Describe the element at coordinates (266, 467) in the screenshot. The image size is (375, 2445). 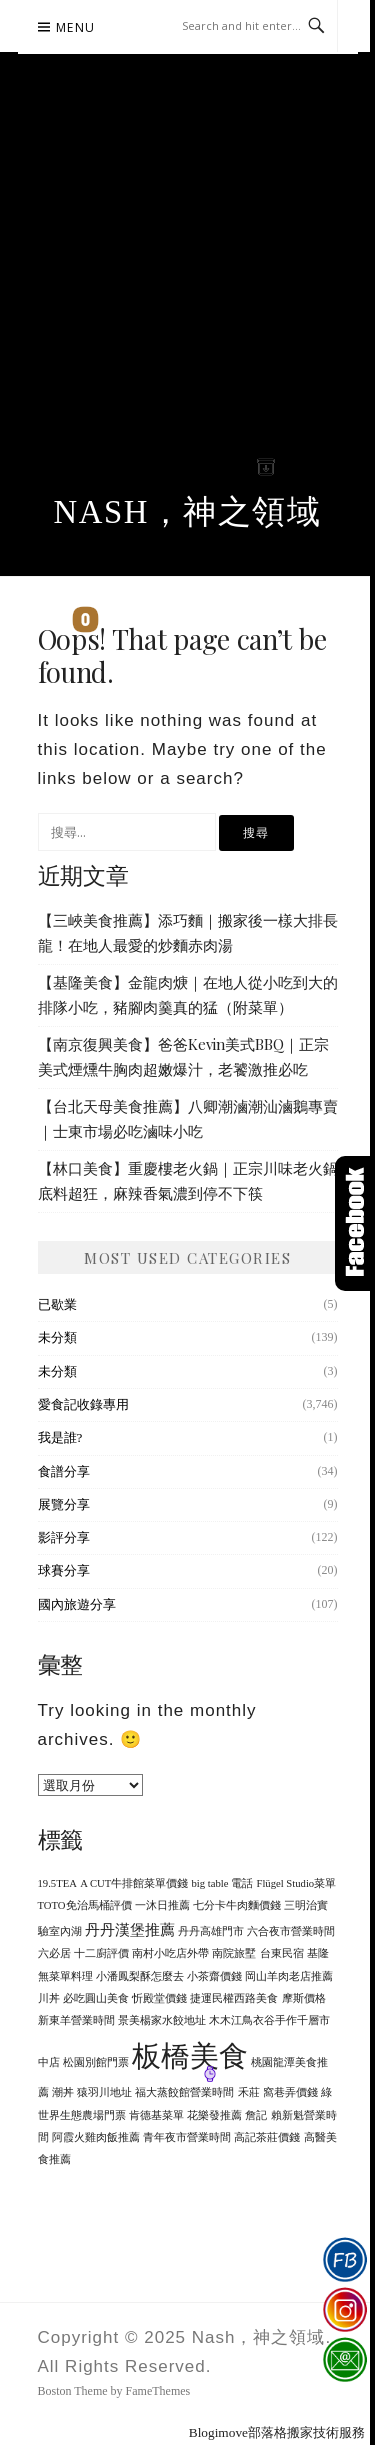
I see `archive this item` at that location.